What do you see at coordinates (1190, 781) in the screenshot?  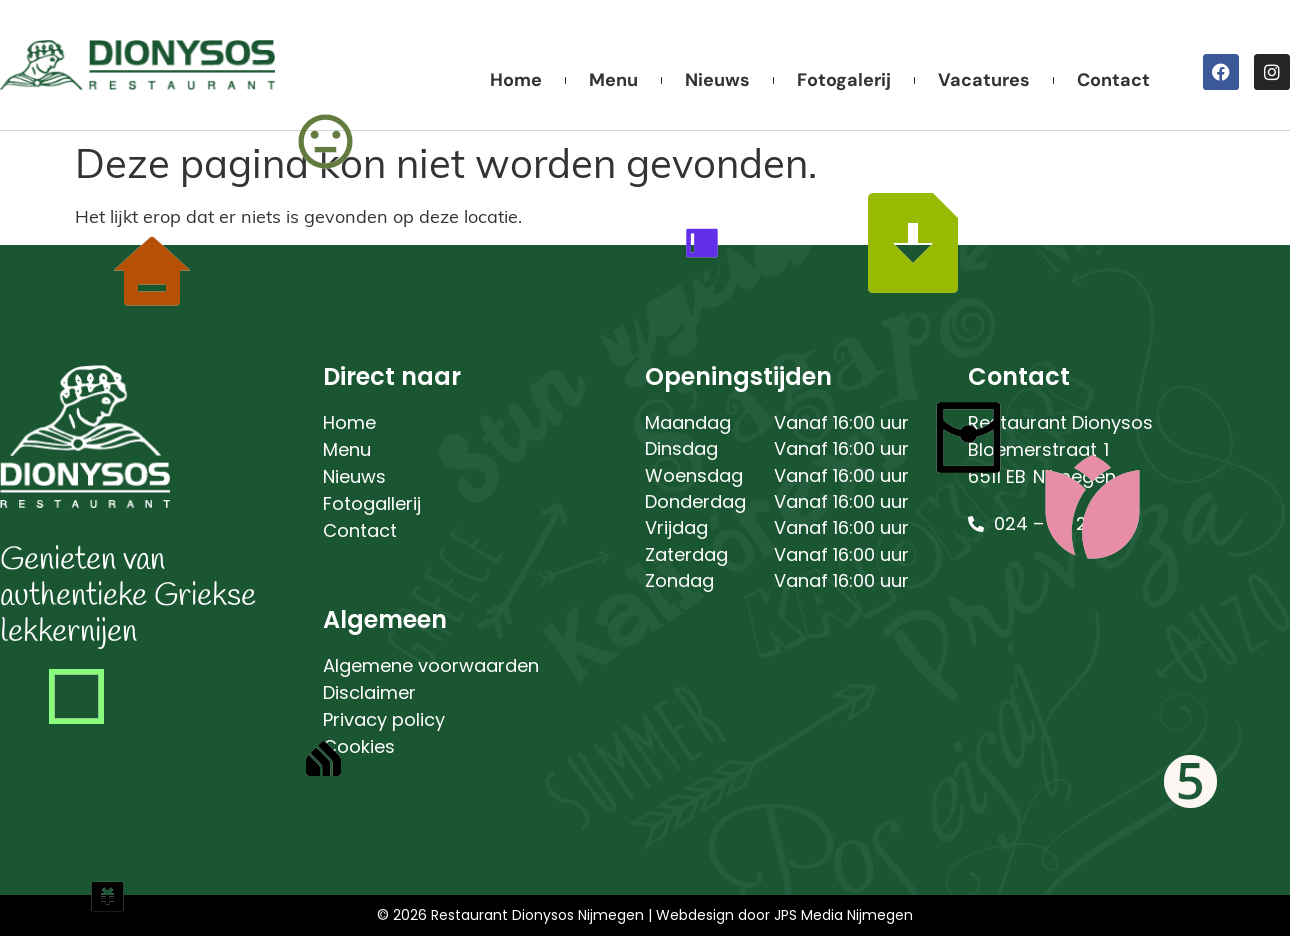 I see `JUnit 5 testing framework logo` at bounding box center [1190, 781].